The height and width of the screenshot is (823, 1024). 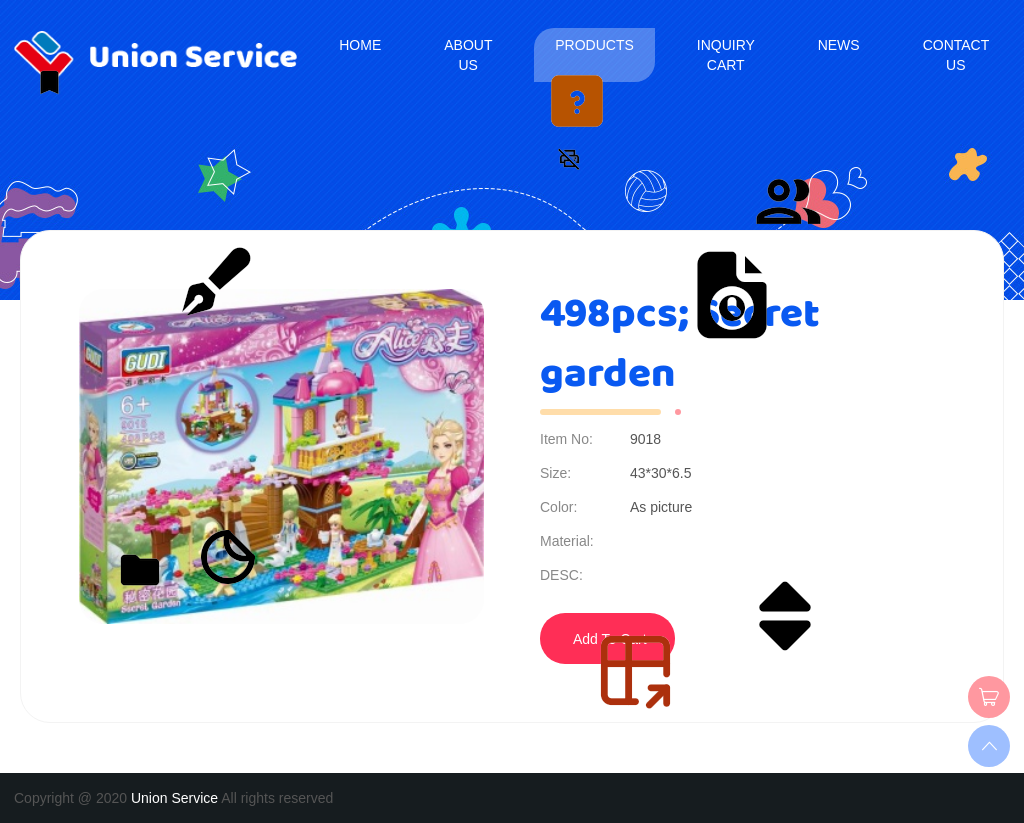 What do you see at coordinates (569, 158) in the screenshot?
I see `printing is disabled or unavailable` at bounding box center [569, 158].